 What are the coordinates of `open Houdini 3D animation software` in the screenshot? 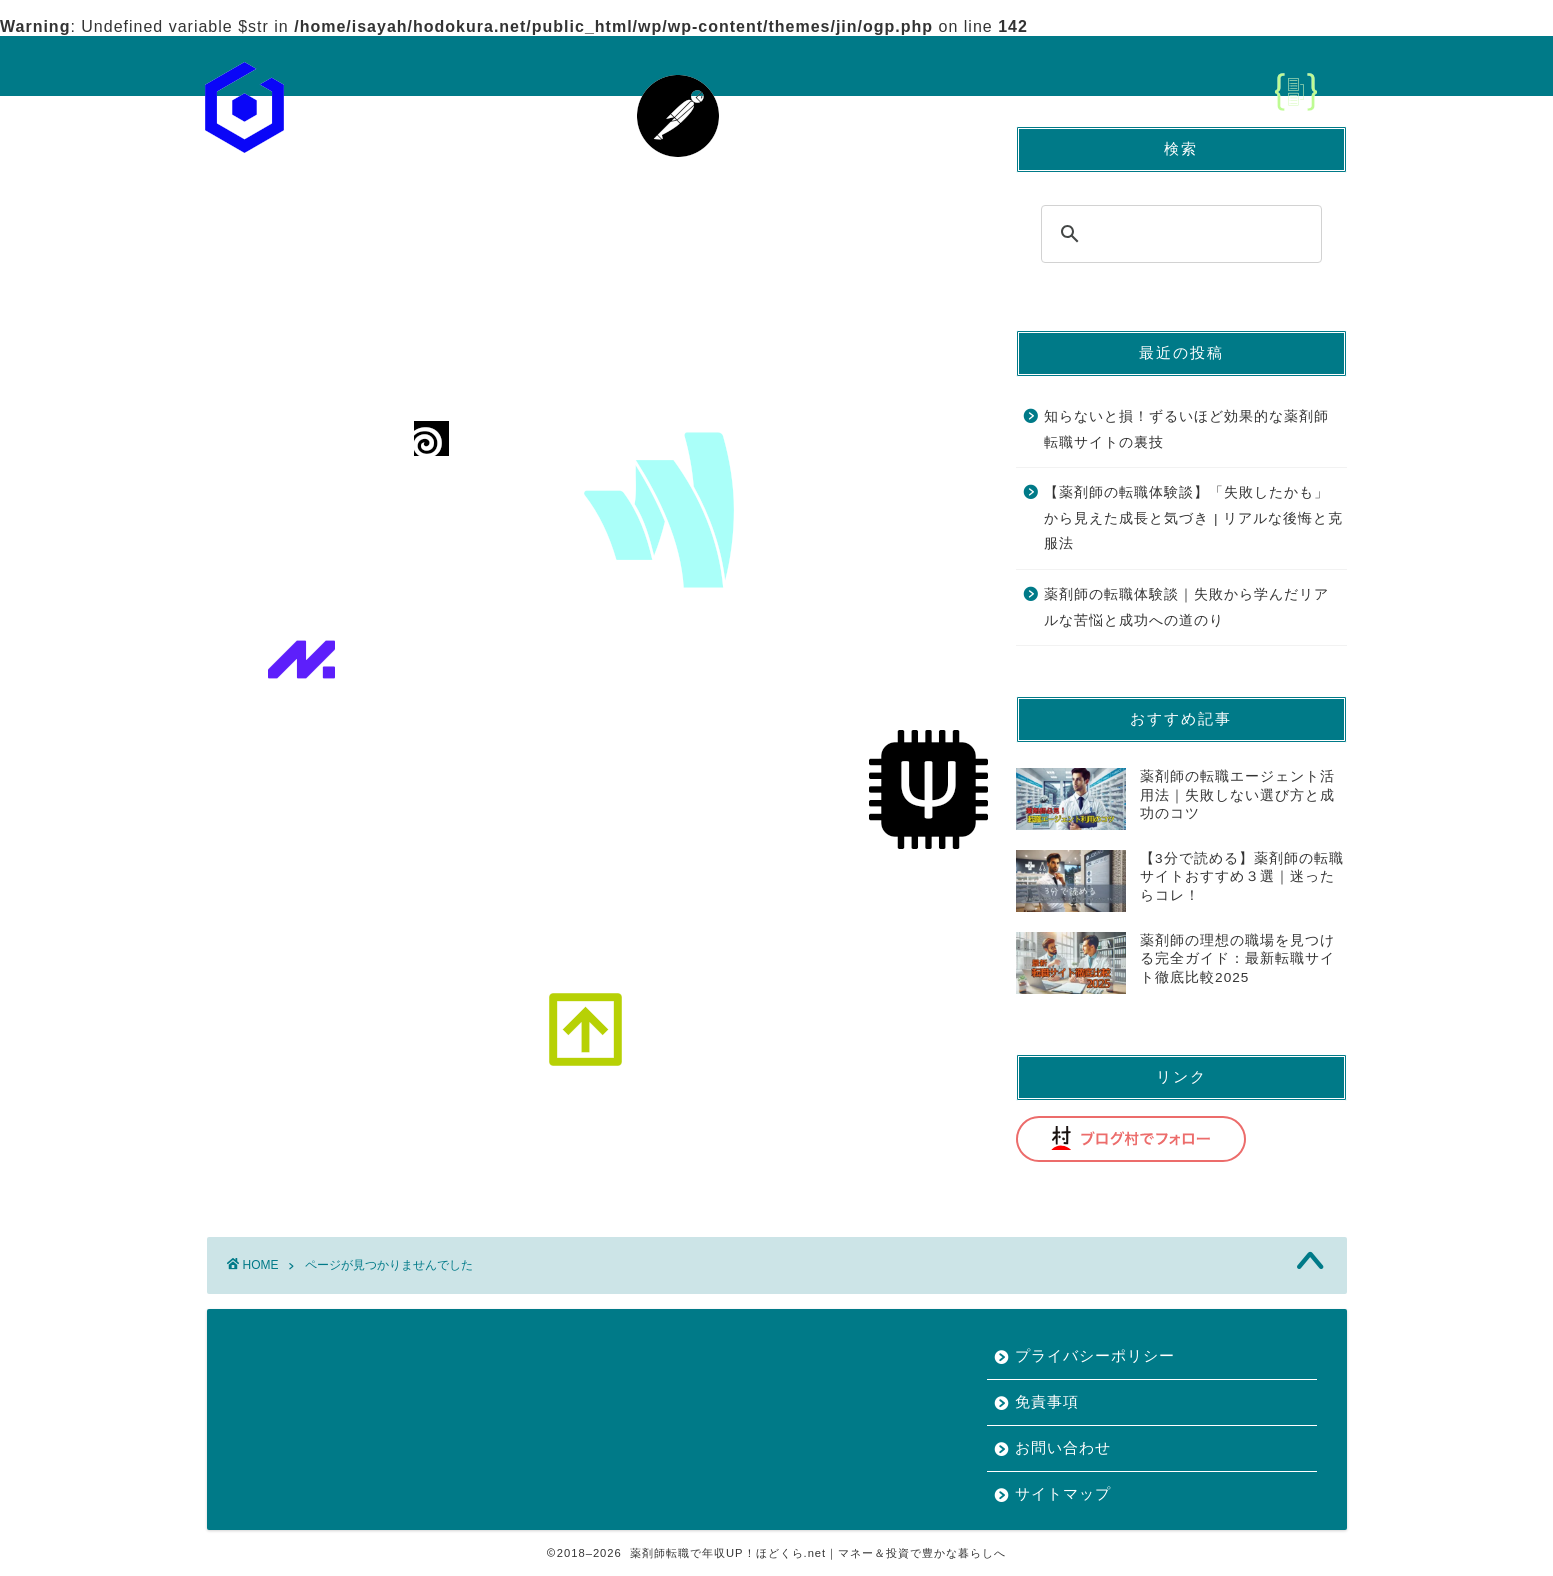 It's located at (431, 438).